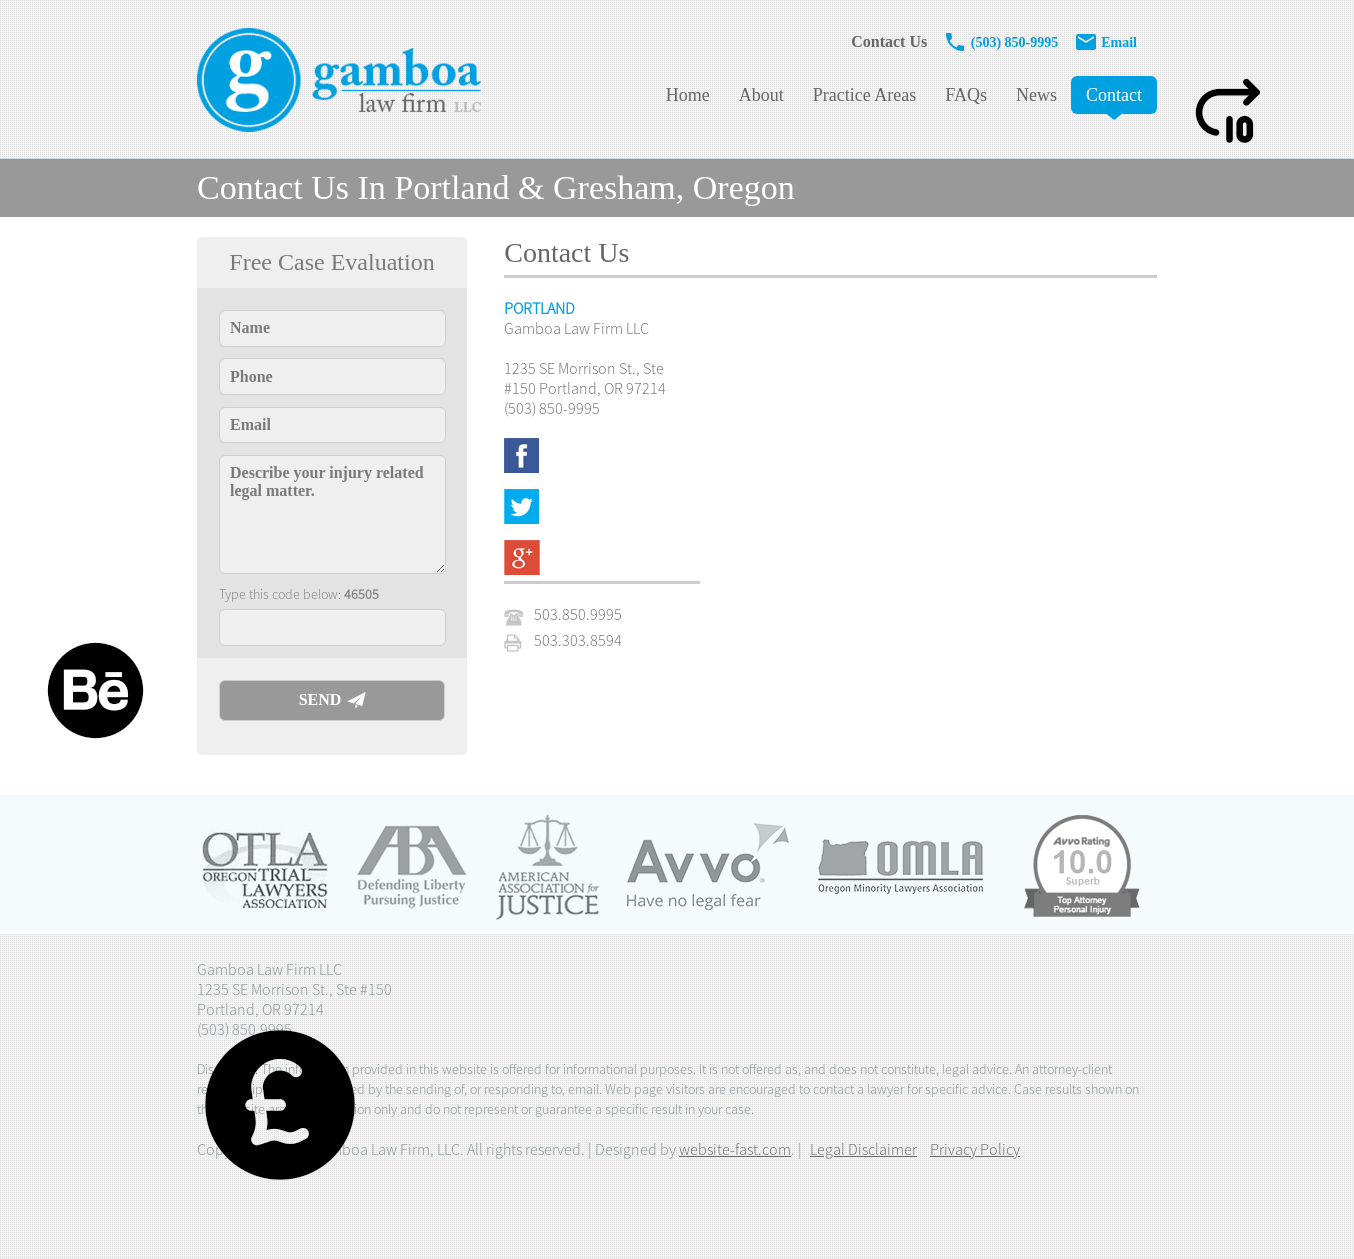 The width and height of the screenshot is (1354, 1259). I want to click on skip forward 10 seconds, so click(1229, 112).